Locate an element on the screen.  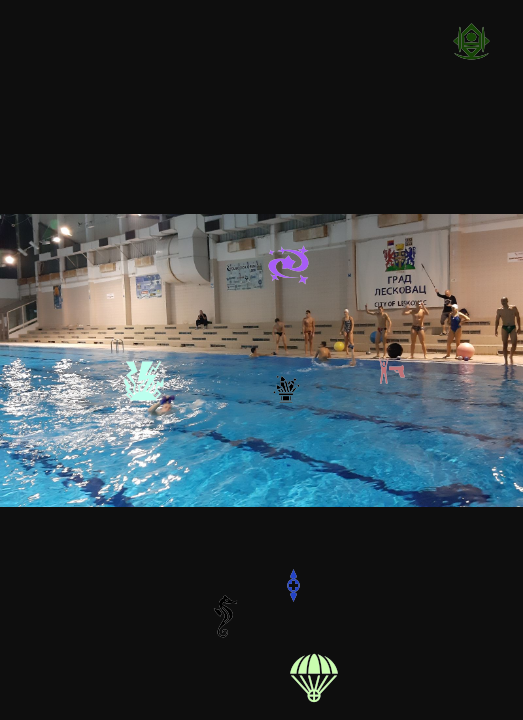
indicates energy discharge or power dispersal is located at coordinates (144, 381).